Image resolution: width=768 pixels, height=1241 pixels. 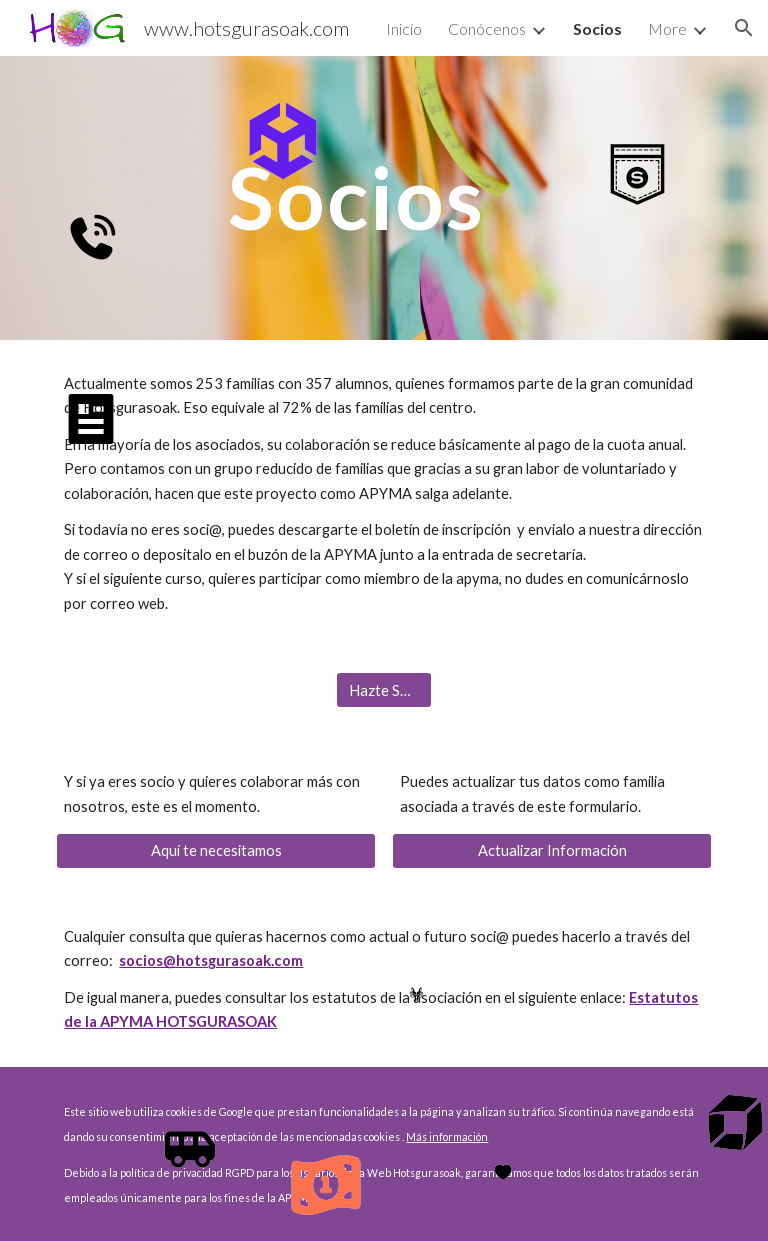 What do you see at coordinates (416, 994) in the screenshot?
I see `wolf pack battalion brand logo` at bounding box center [416, 994].